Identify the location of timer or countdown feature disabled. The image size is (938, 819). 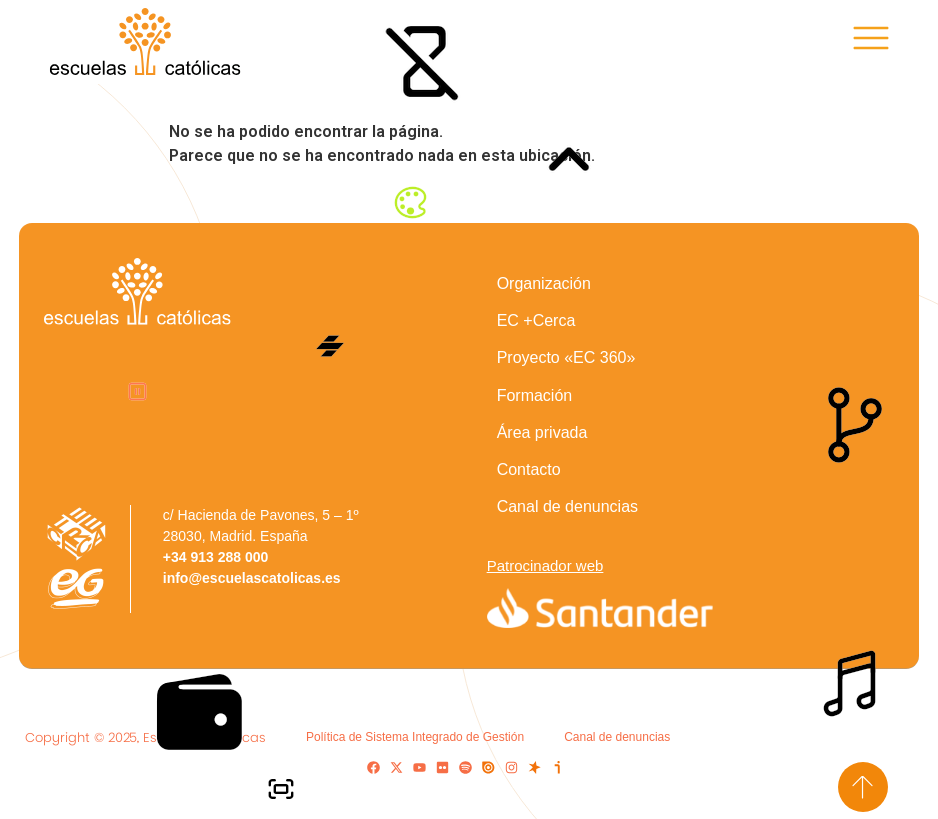
(424, 61).